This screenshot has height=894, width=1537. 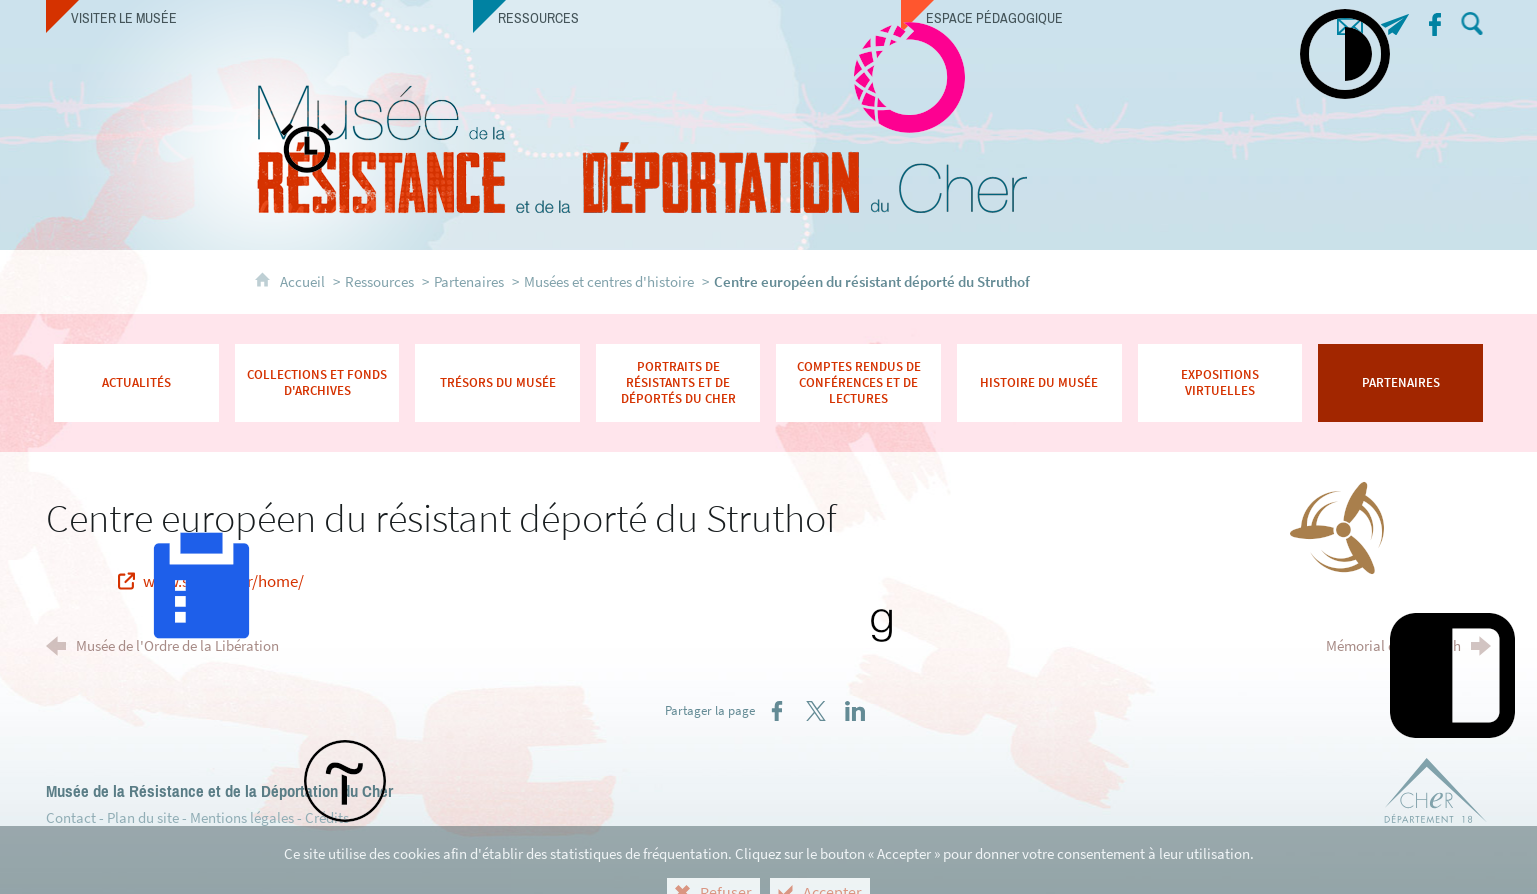 What do you see at coordinates (909, 77) in the screenshot?
I see `open anaconda navigator` at bounding box center [909, 77].